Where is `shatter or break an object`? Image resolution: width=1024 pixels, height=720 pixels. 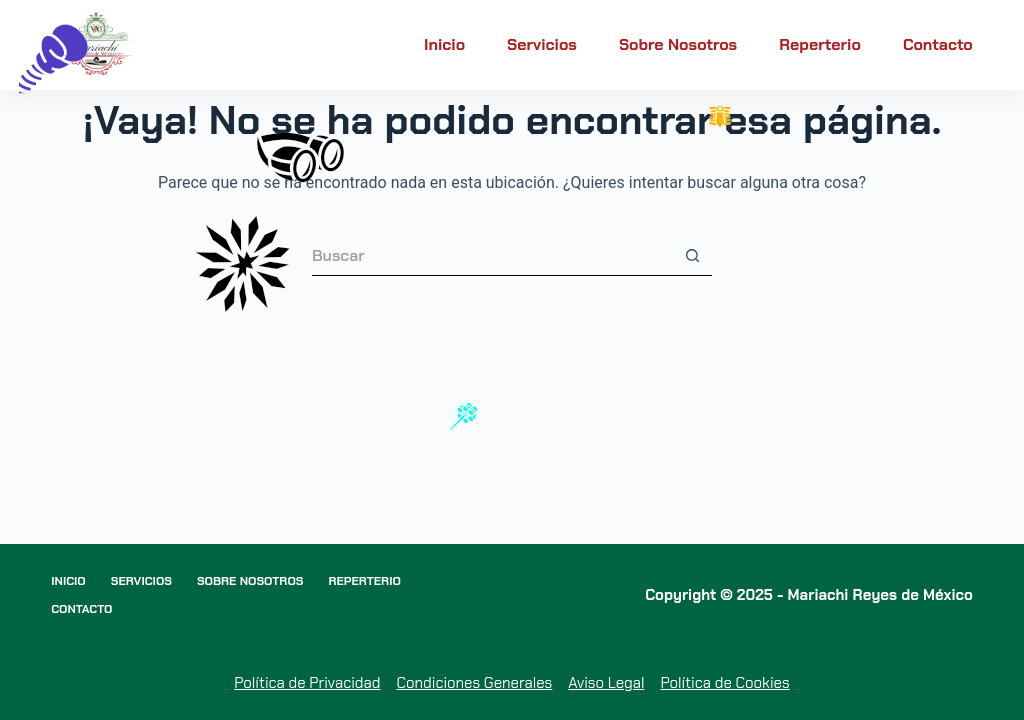 shatter or break an object is located at coordinates (242, 263).